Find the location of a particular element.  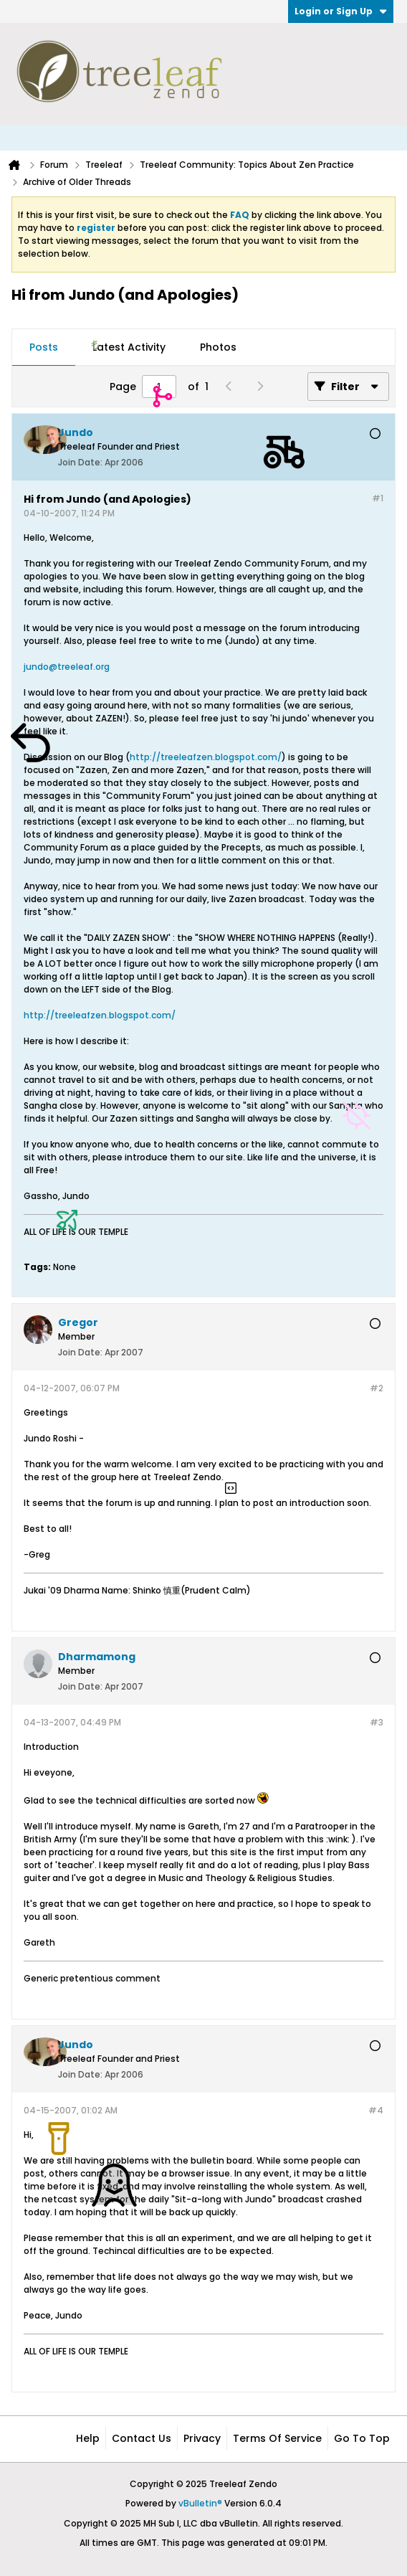

undo the last action is located at coordinates (30, 742).